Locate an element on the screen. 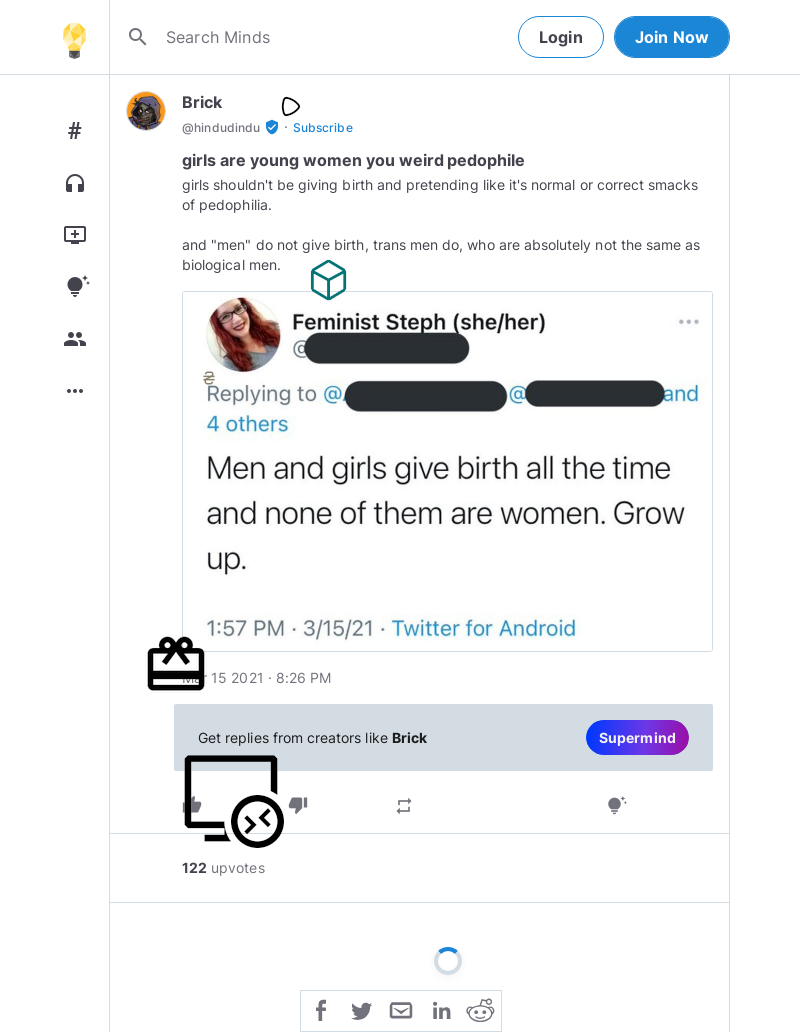 The image size is (800, 1032). indicates a method or function in code is located at coordinates (328, 280).